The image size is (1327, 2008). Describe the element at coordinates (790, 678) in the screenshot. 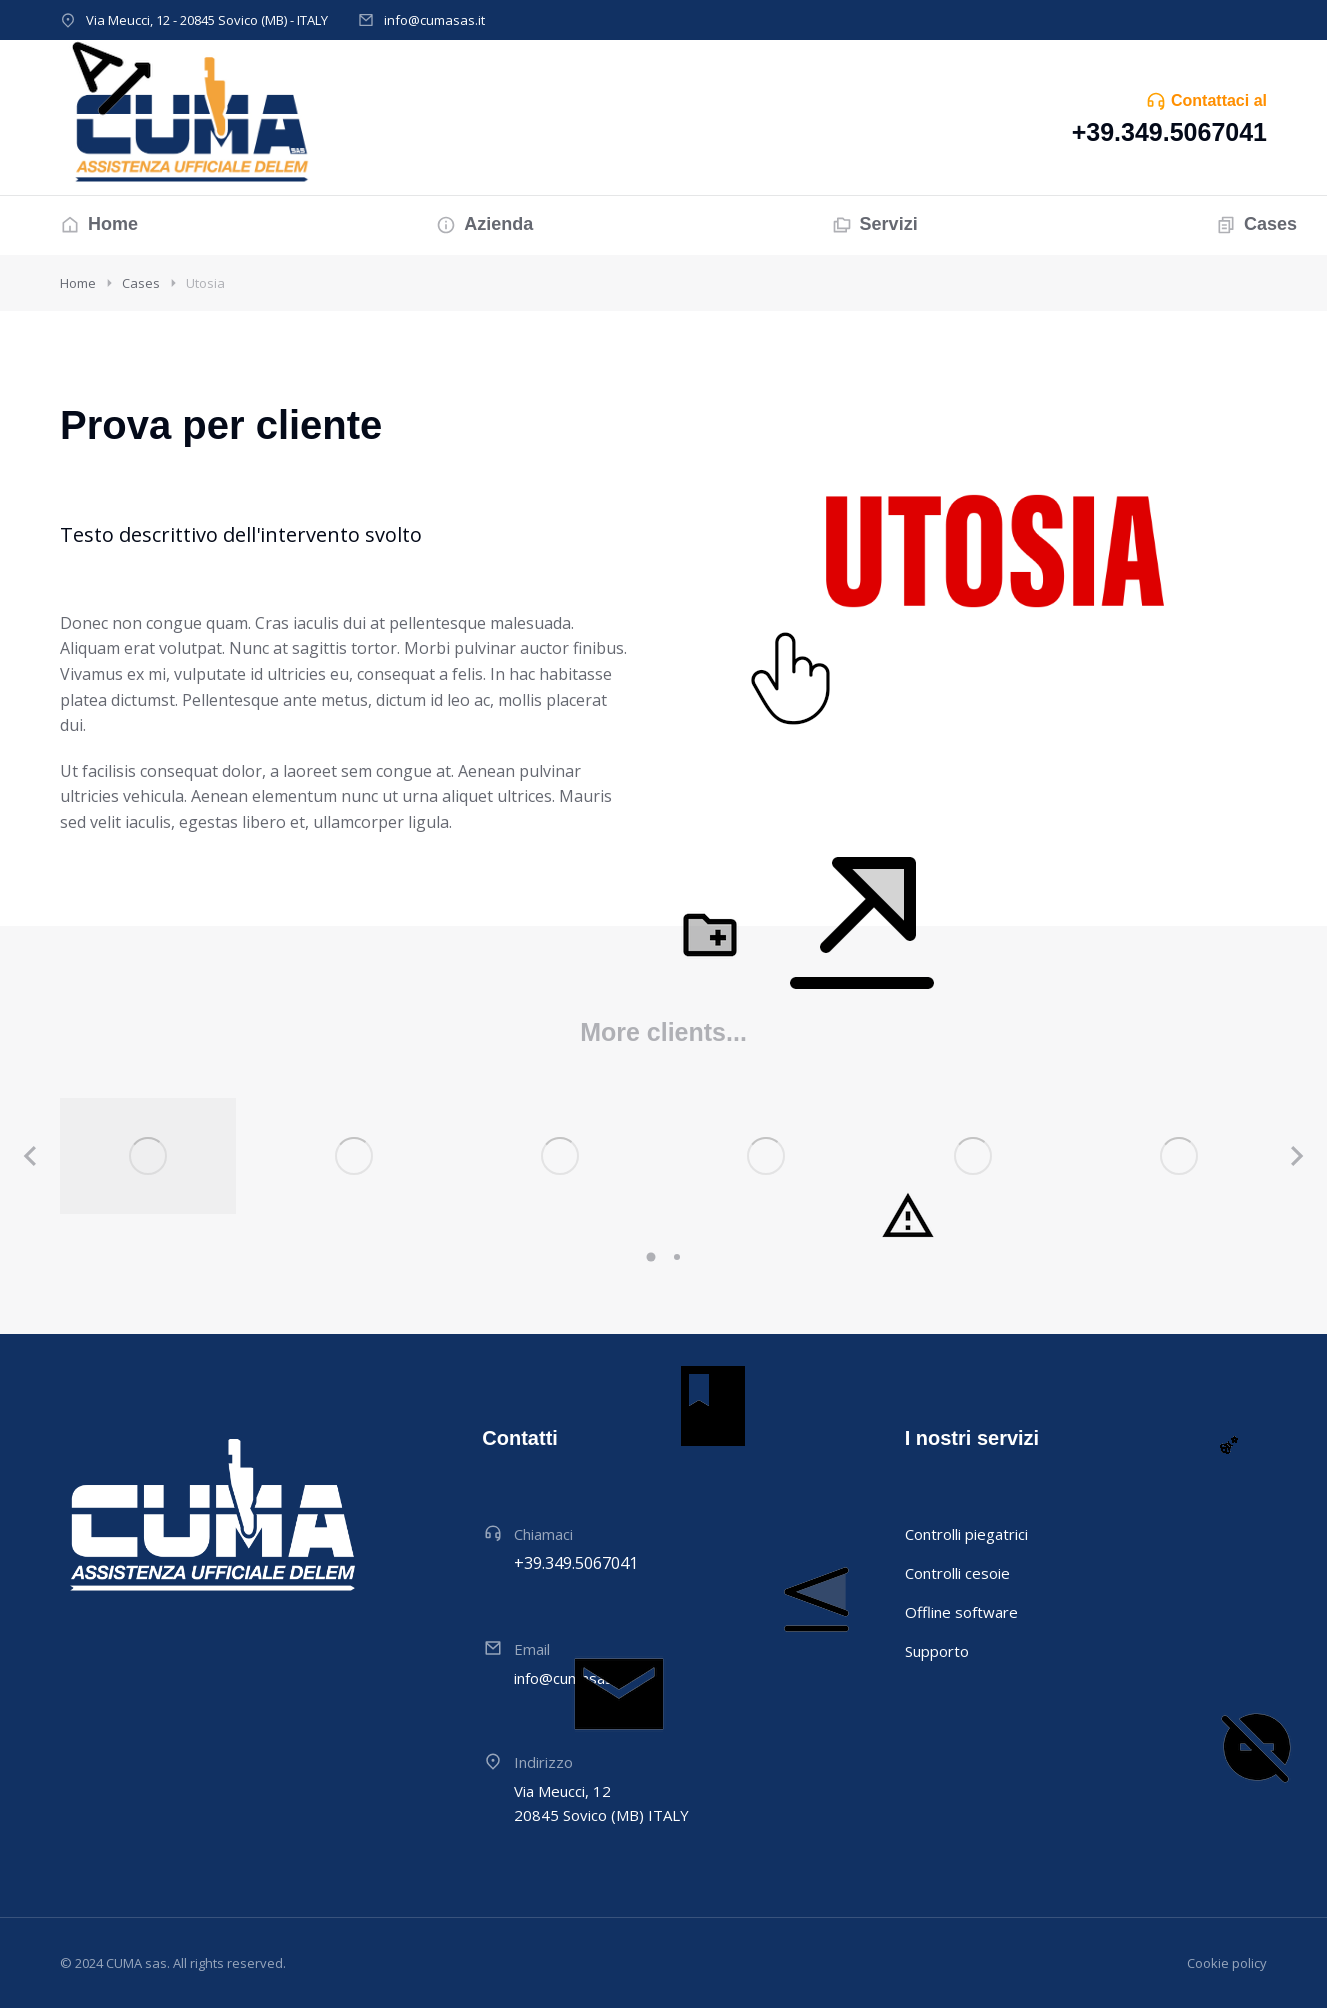

I see `tap or click to select an item` at that location.